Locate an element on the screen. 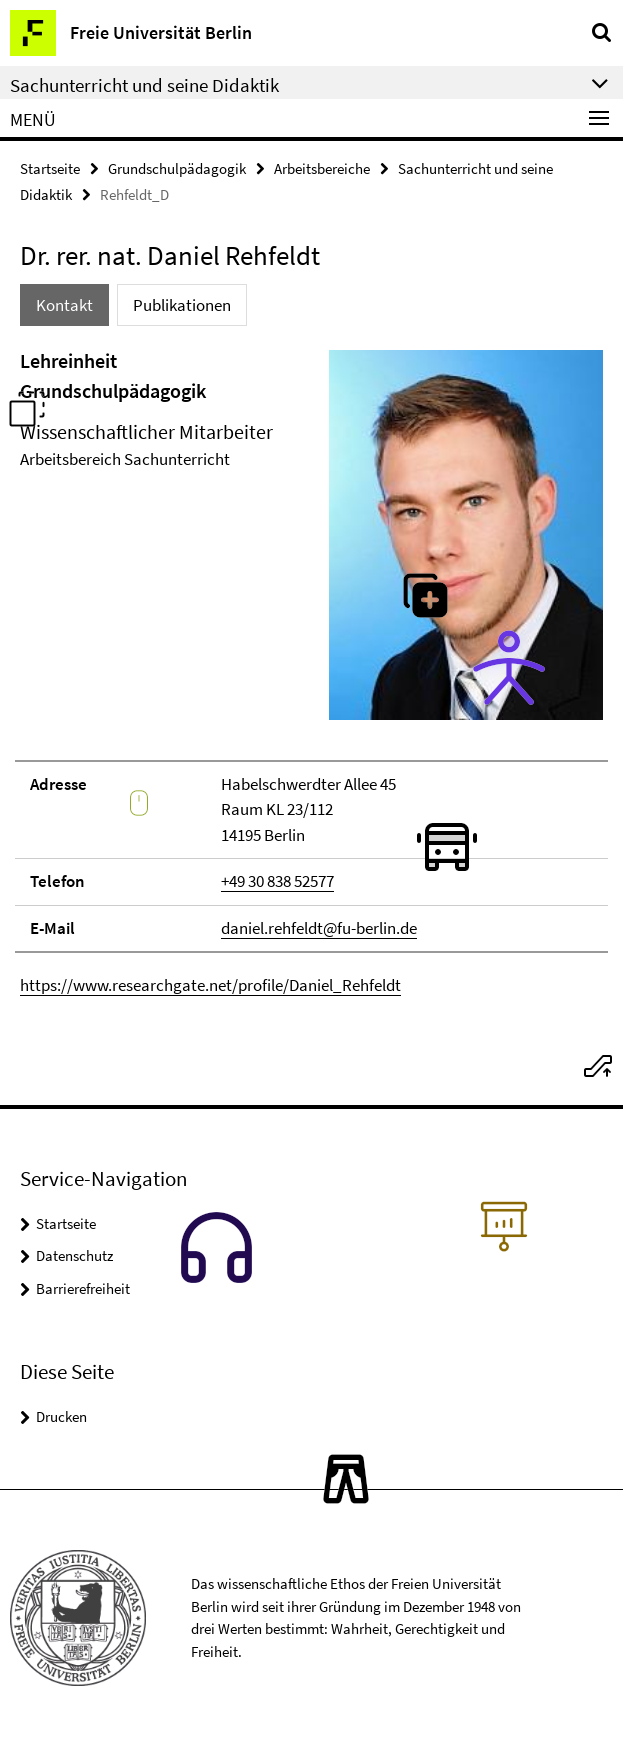 The width and height of the screenshot is (623, 1746). copy and add to clipboard is located at coordinates (425, 595).